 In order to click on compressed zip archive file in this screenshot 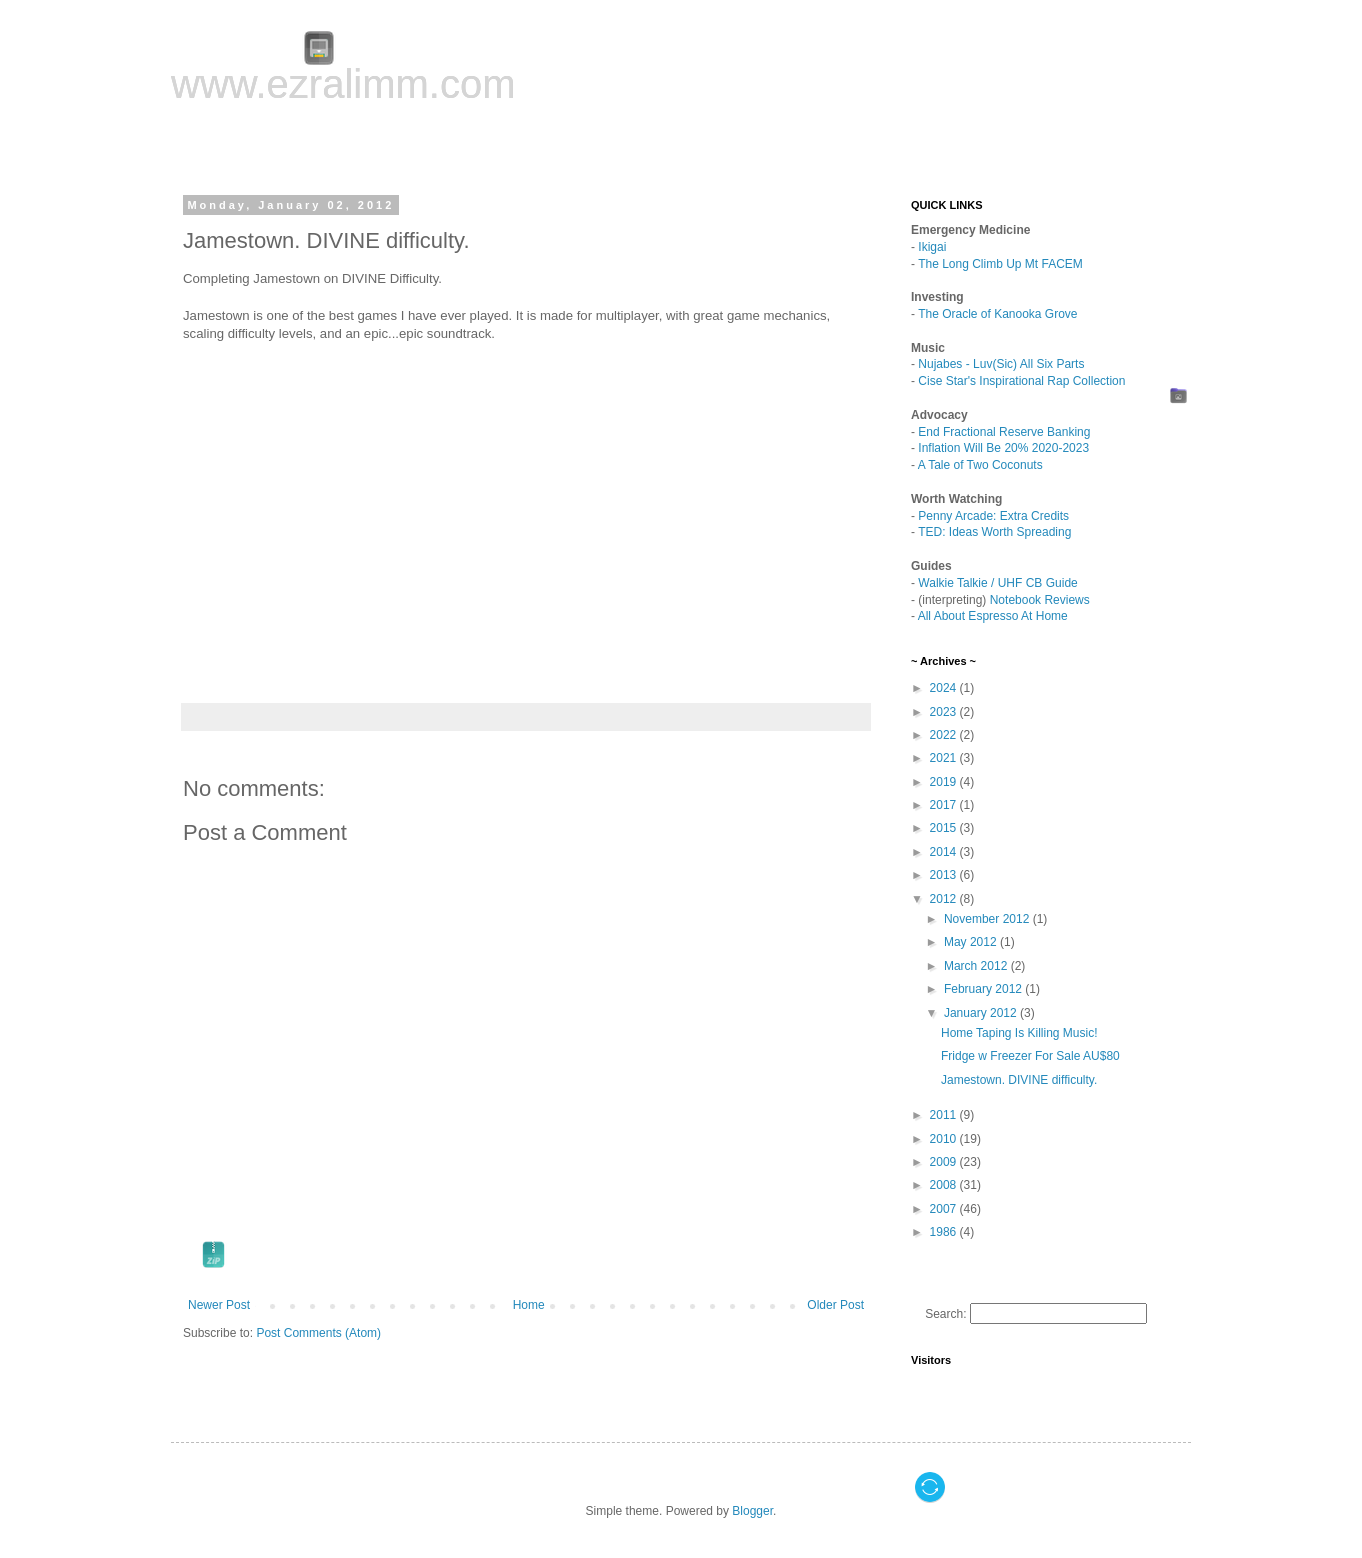, I will do `click(213, 1254)`.